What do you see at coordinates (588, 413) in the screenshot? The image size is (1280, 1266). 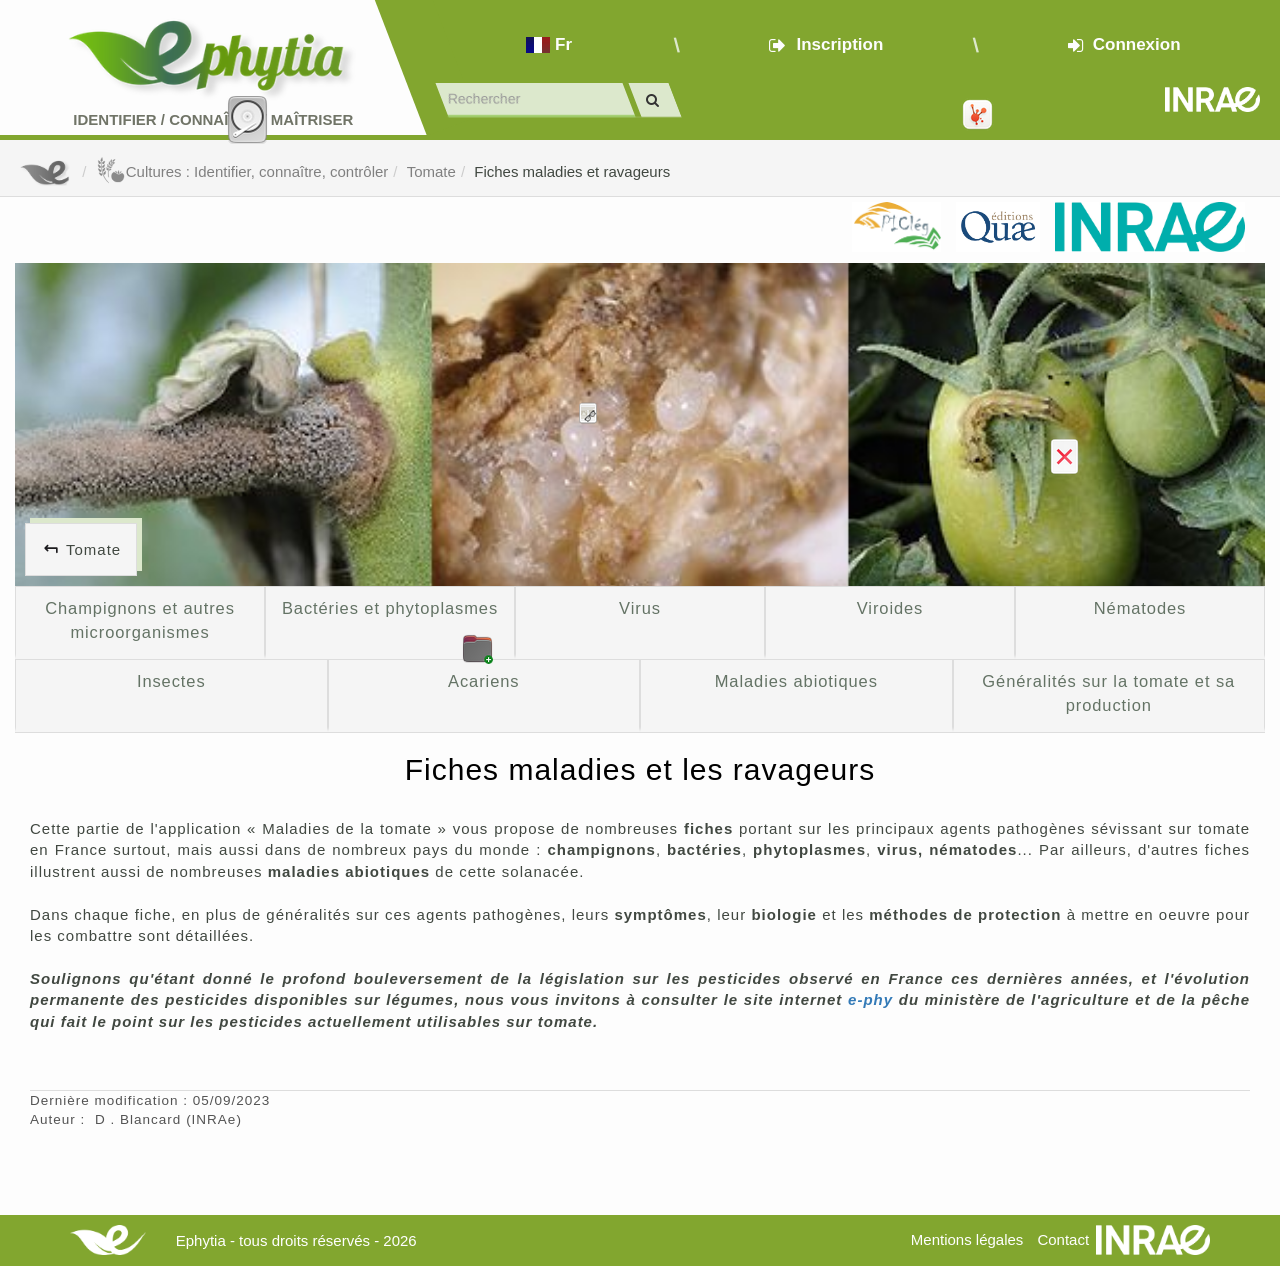 I see `open the documents app` at bounding box center [588, 413].